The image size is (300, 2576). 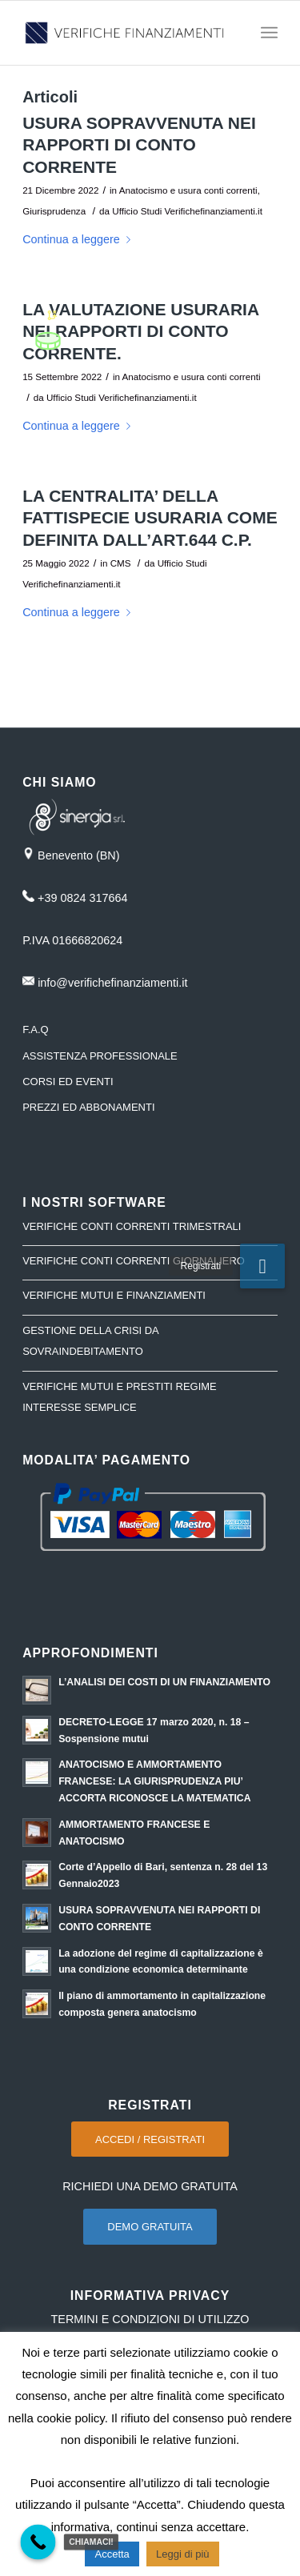 What do you see at coordinates (48, 341) in the screenshot?
I see `view your coin balance or currency` at bounding box center [48, 341].